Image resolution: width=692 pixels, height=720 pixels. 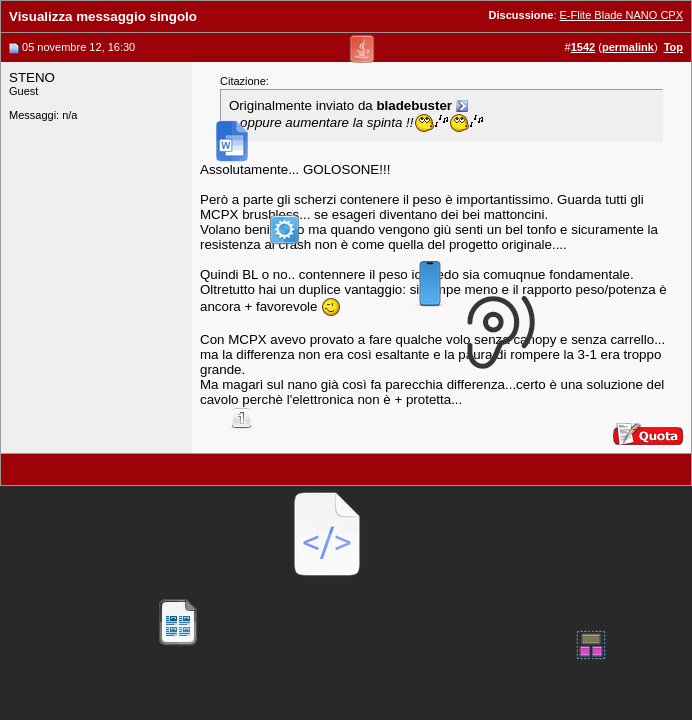 I want to click on reset zoom to 100% or original size, so click(x=241, y=417).